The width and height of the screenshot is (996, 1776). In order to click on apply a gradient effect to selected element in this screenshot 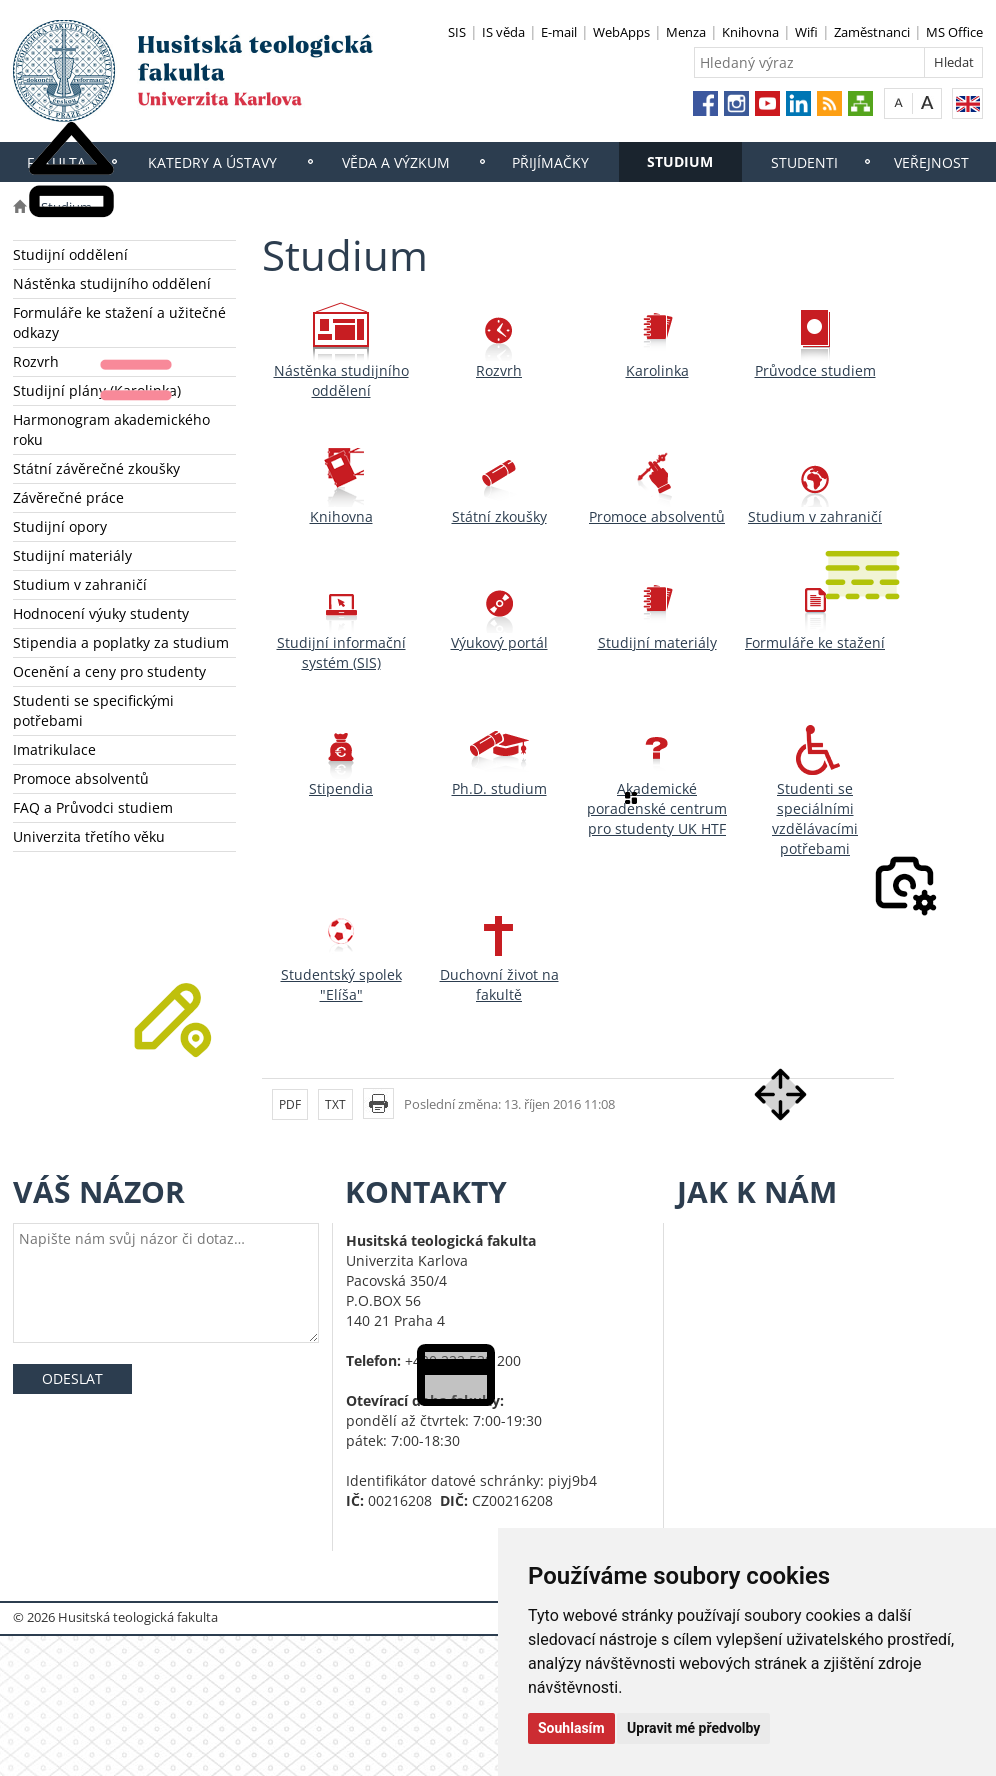, I will do `click(862, 576)`.